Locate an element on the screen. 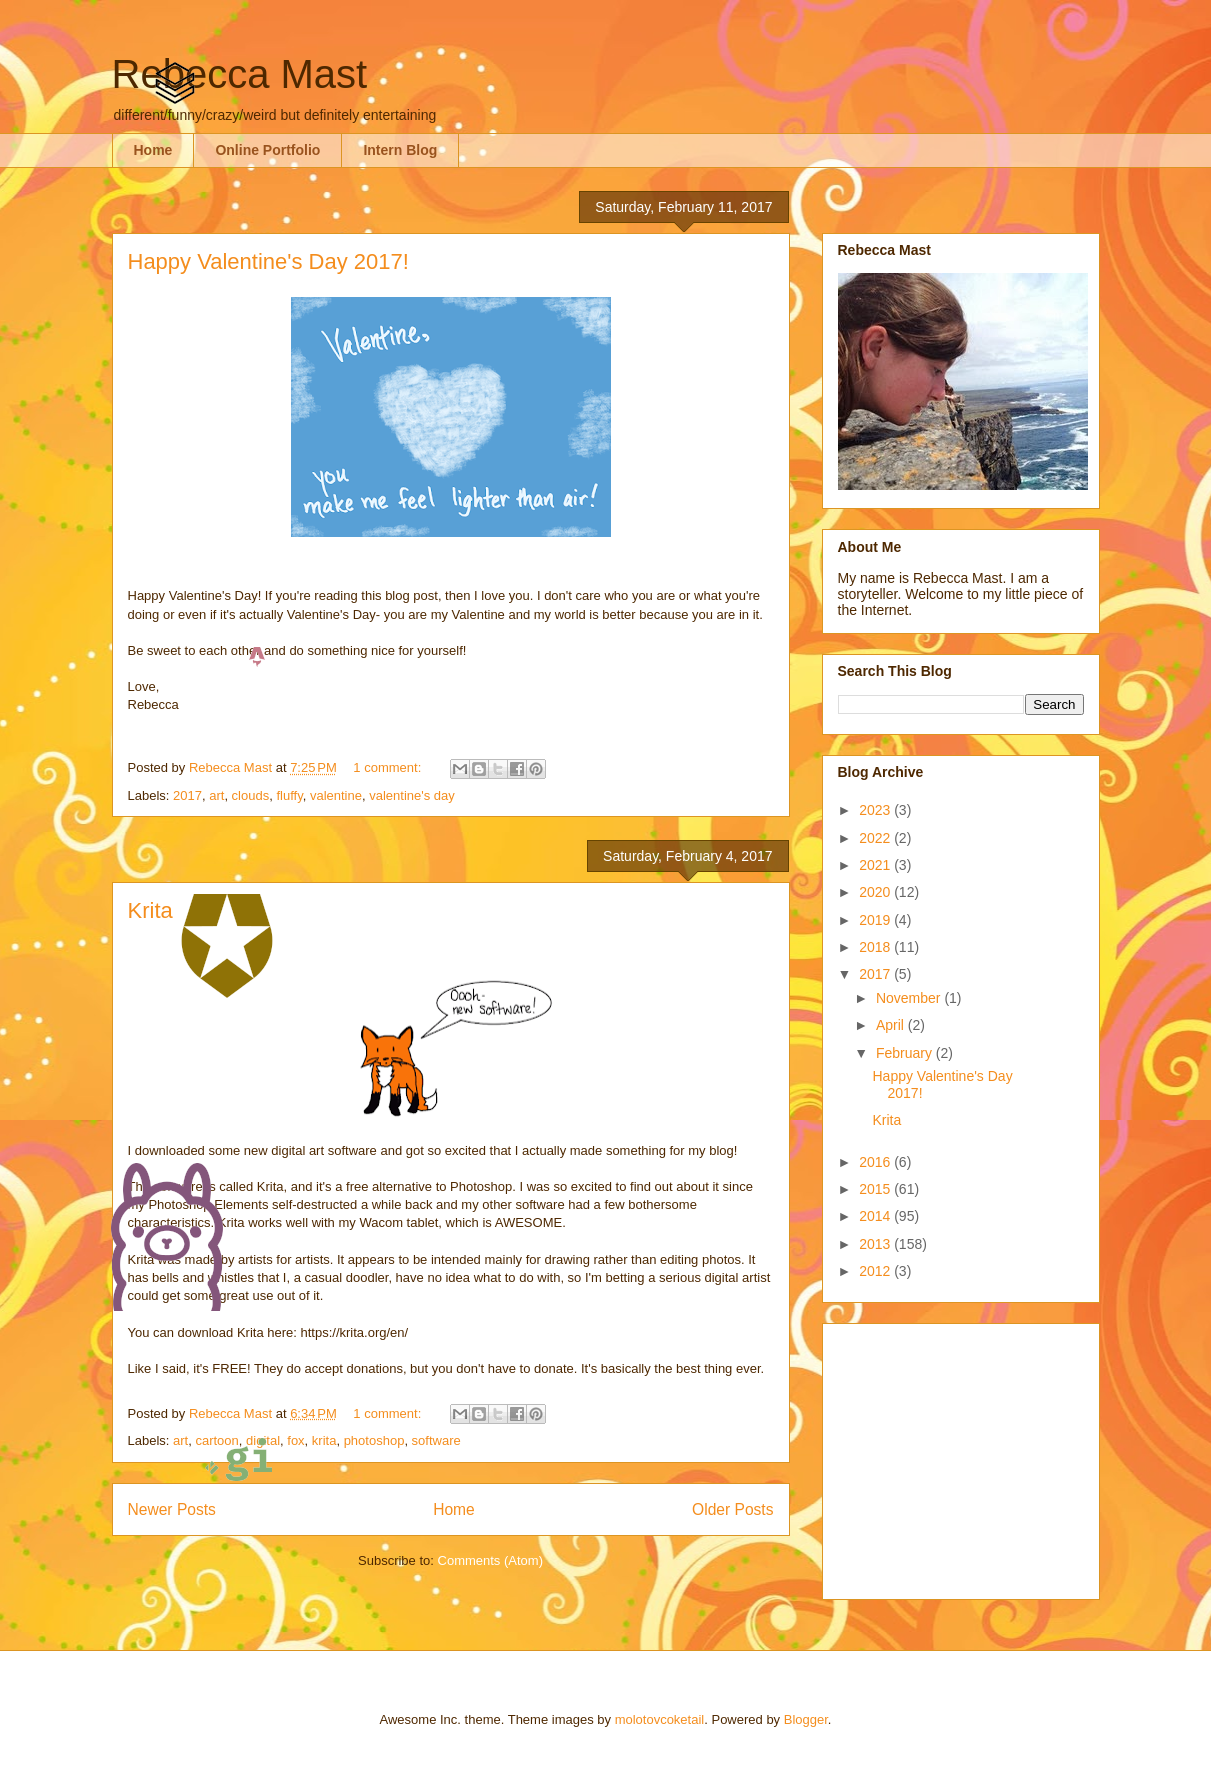 This screenshot has width=1211, height=1789. astro web framework logo is located at coordinates (257, 657).